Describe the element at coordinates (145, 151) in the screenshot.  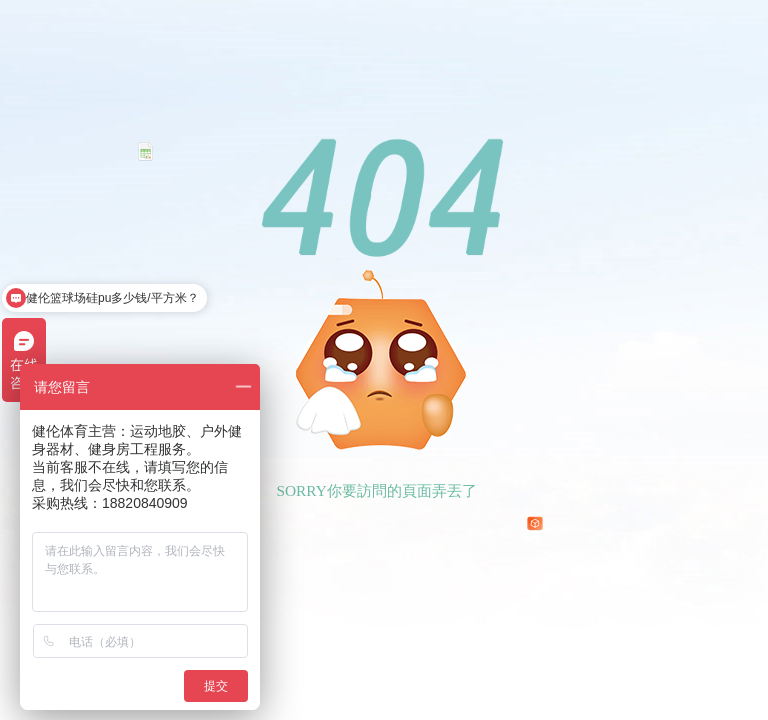
I see `open a spreadsheet file` at that location.